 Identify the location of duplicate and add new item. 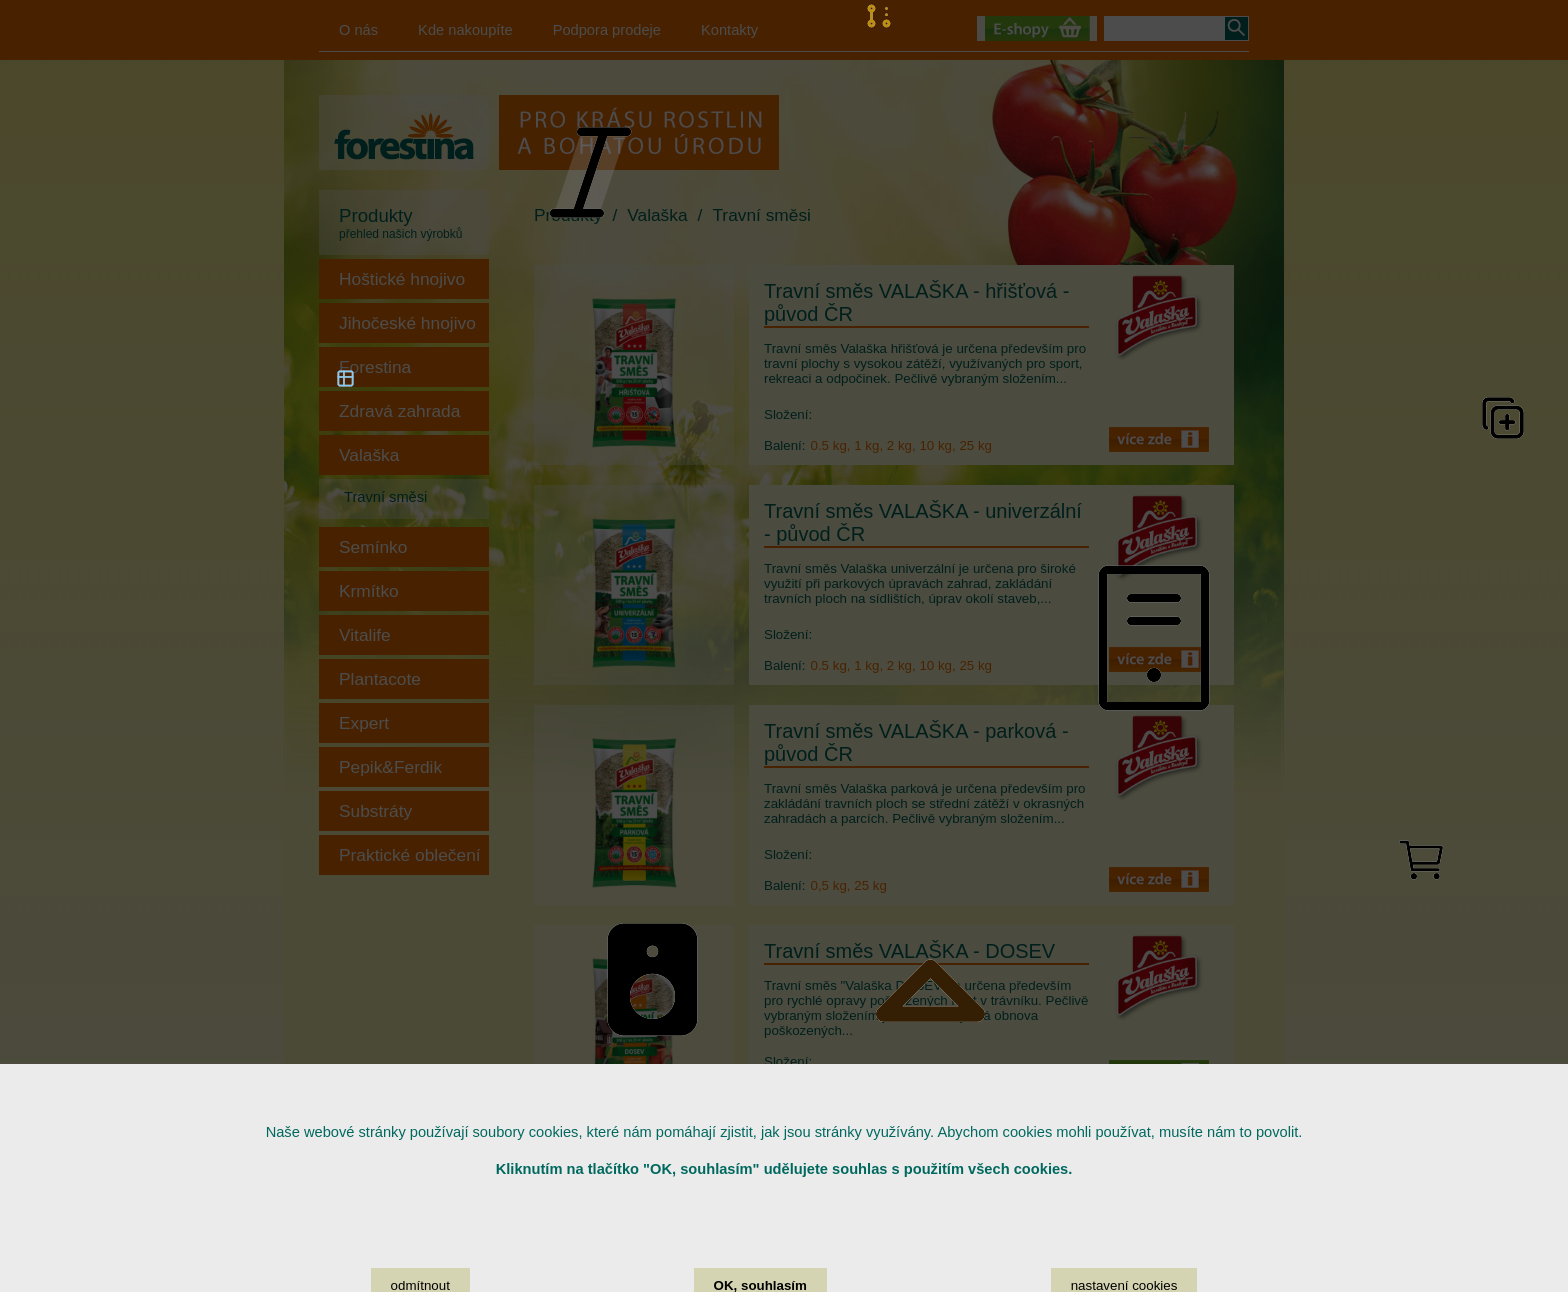
(1503, 418).